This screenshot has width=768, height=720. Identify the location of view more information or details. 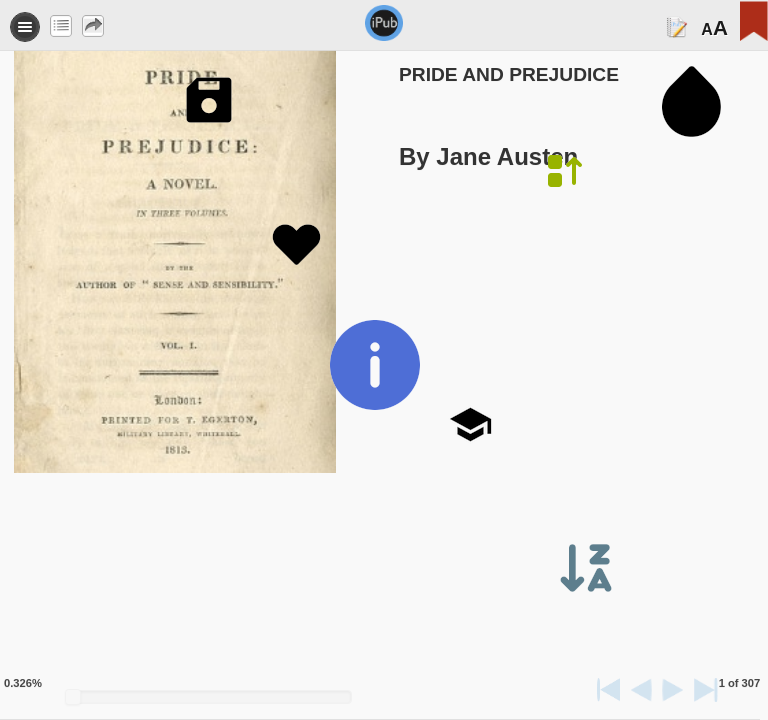
(375, 365).